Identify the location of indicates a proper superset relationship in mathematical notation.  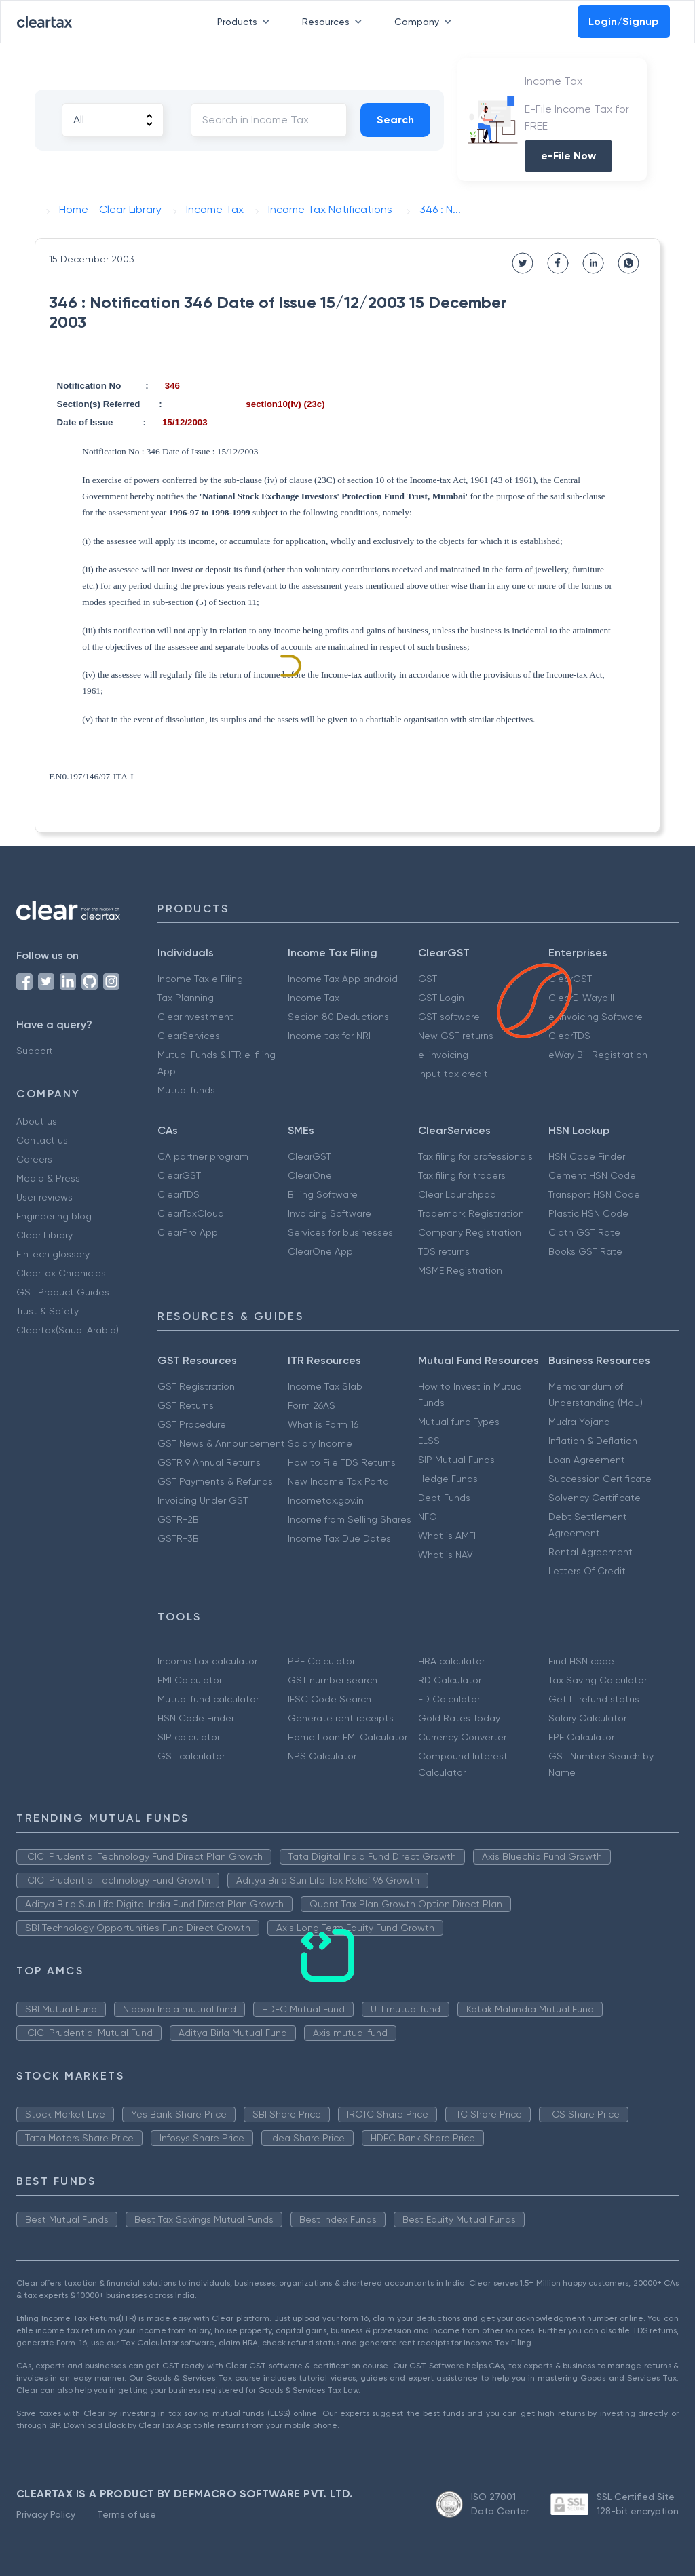
(289, 665).